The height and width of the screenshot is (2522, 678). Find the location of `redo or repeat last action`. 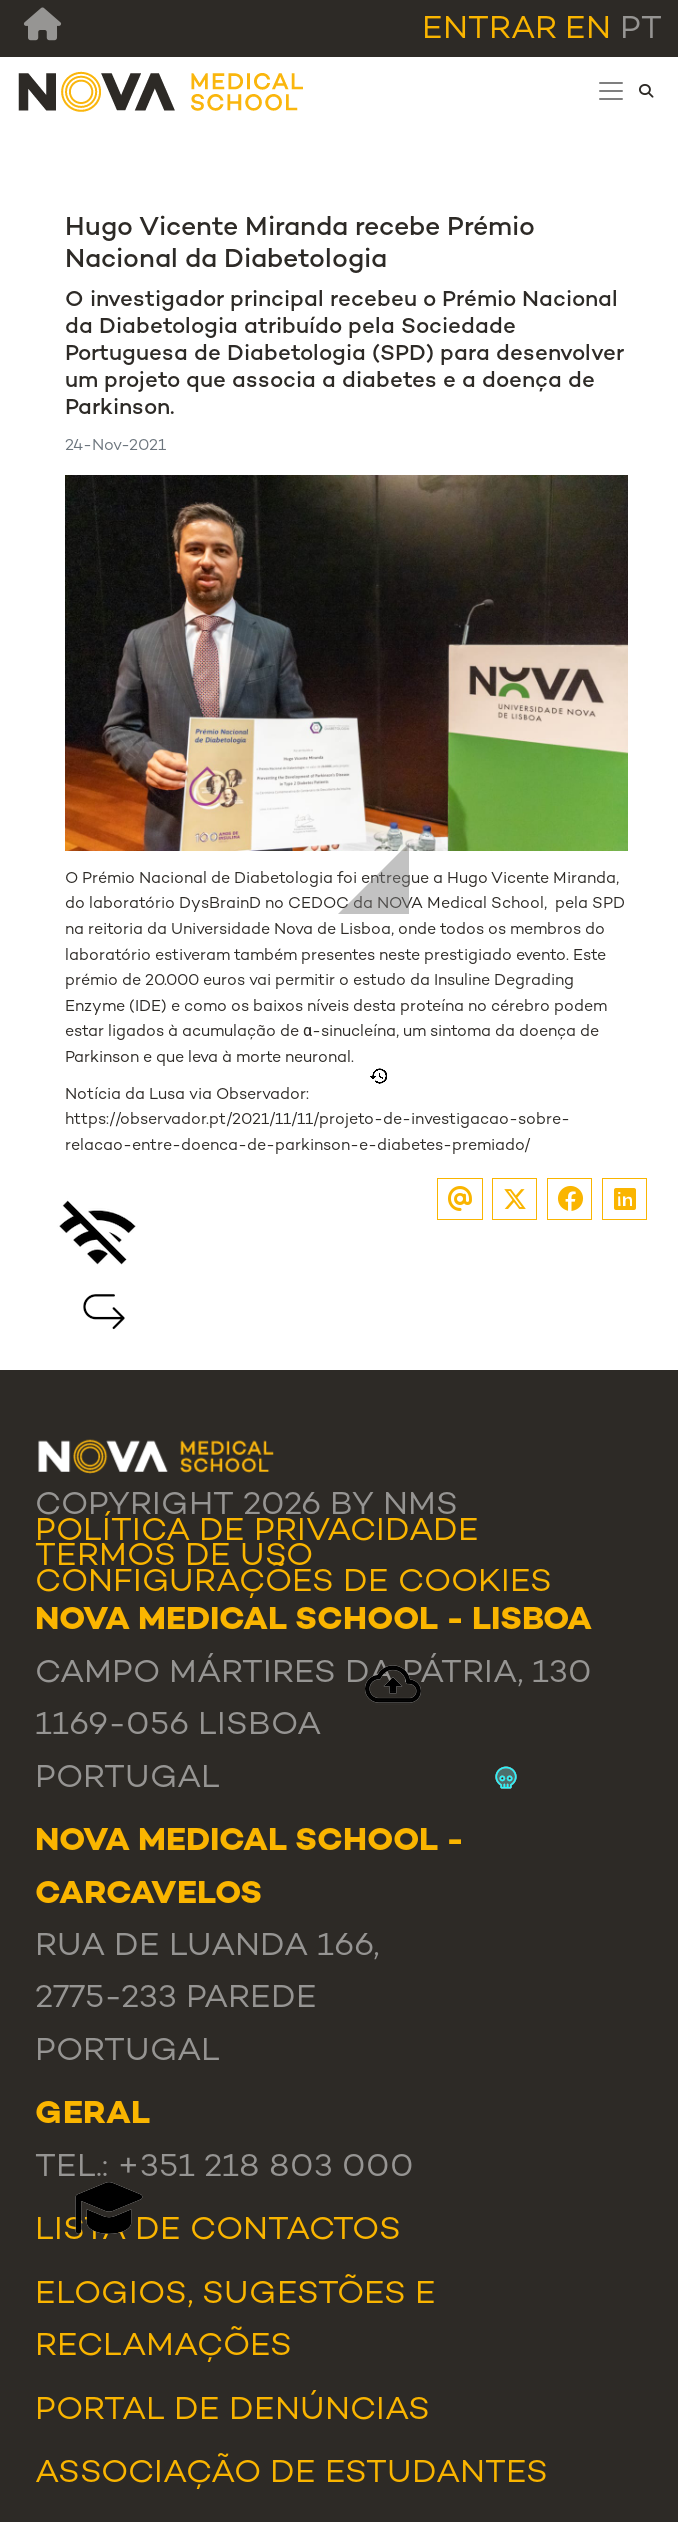

redo or repeat last action is located at coordinates (104, 1310).